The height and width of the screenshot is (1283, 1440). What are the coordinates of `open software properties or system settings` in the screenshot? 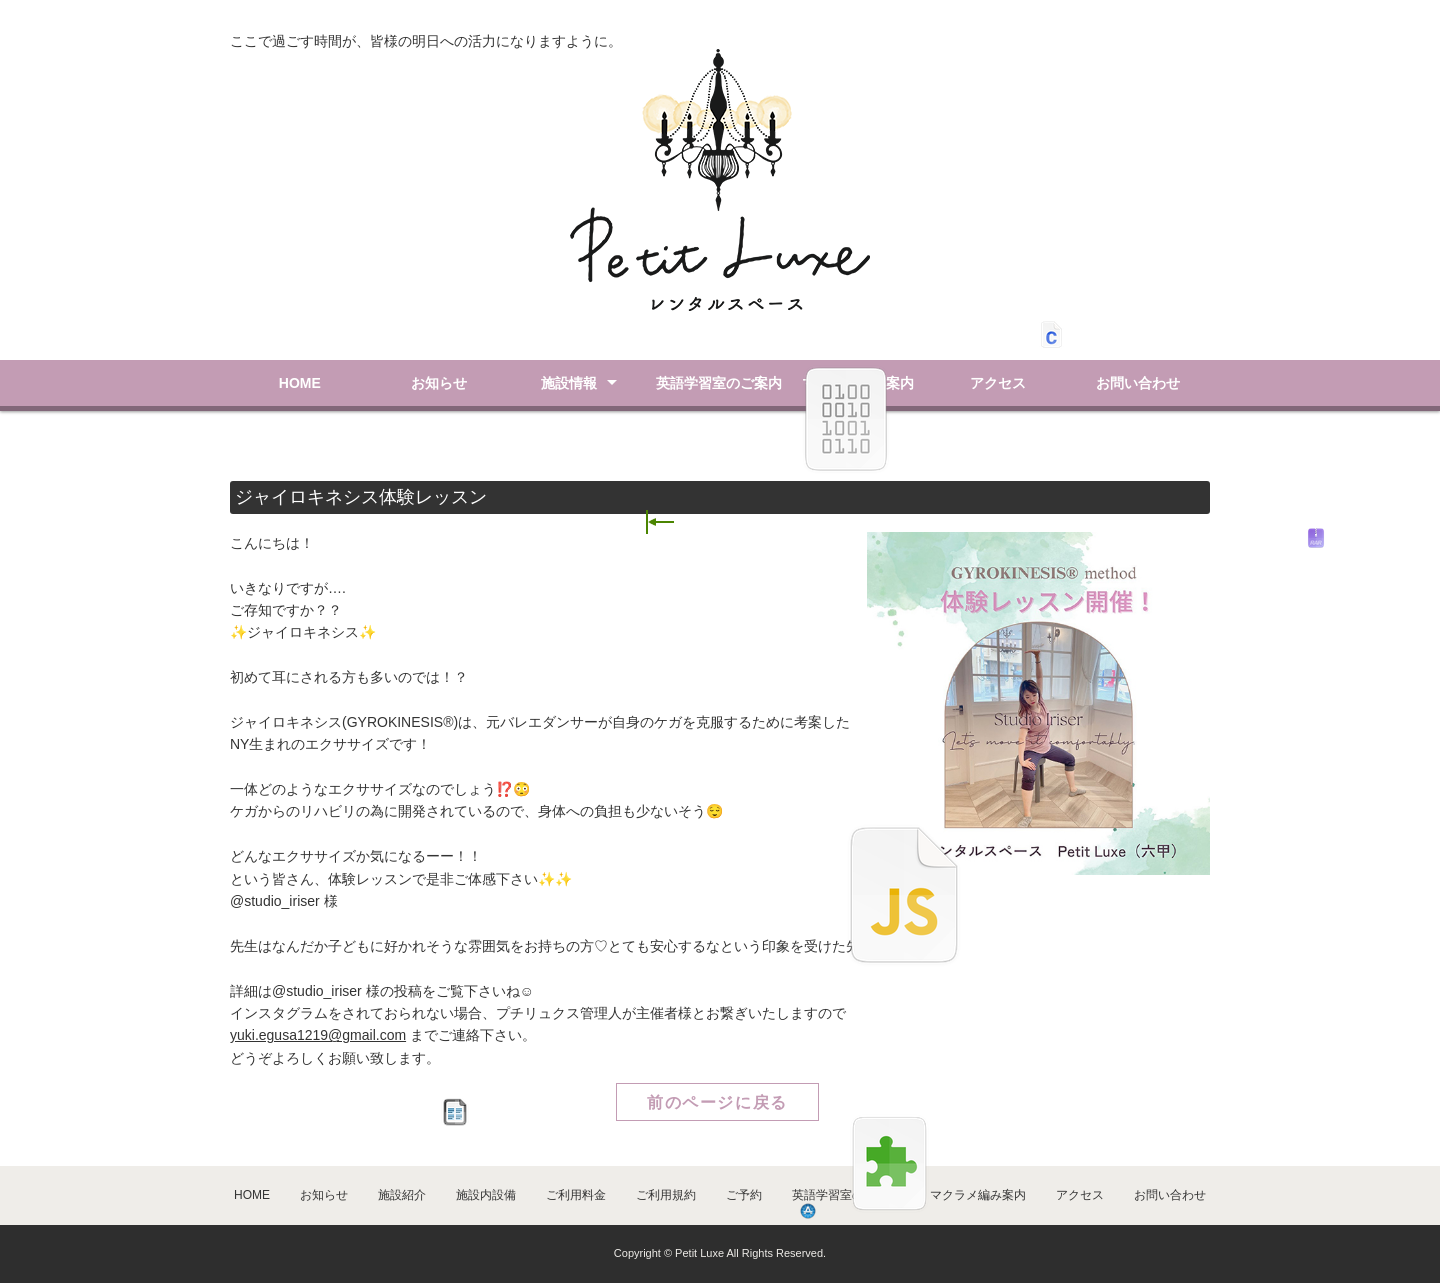 It's located at (808, 1211).